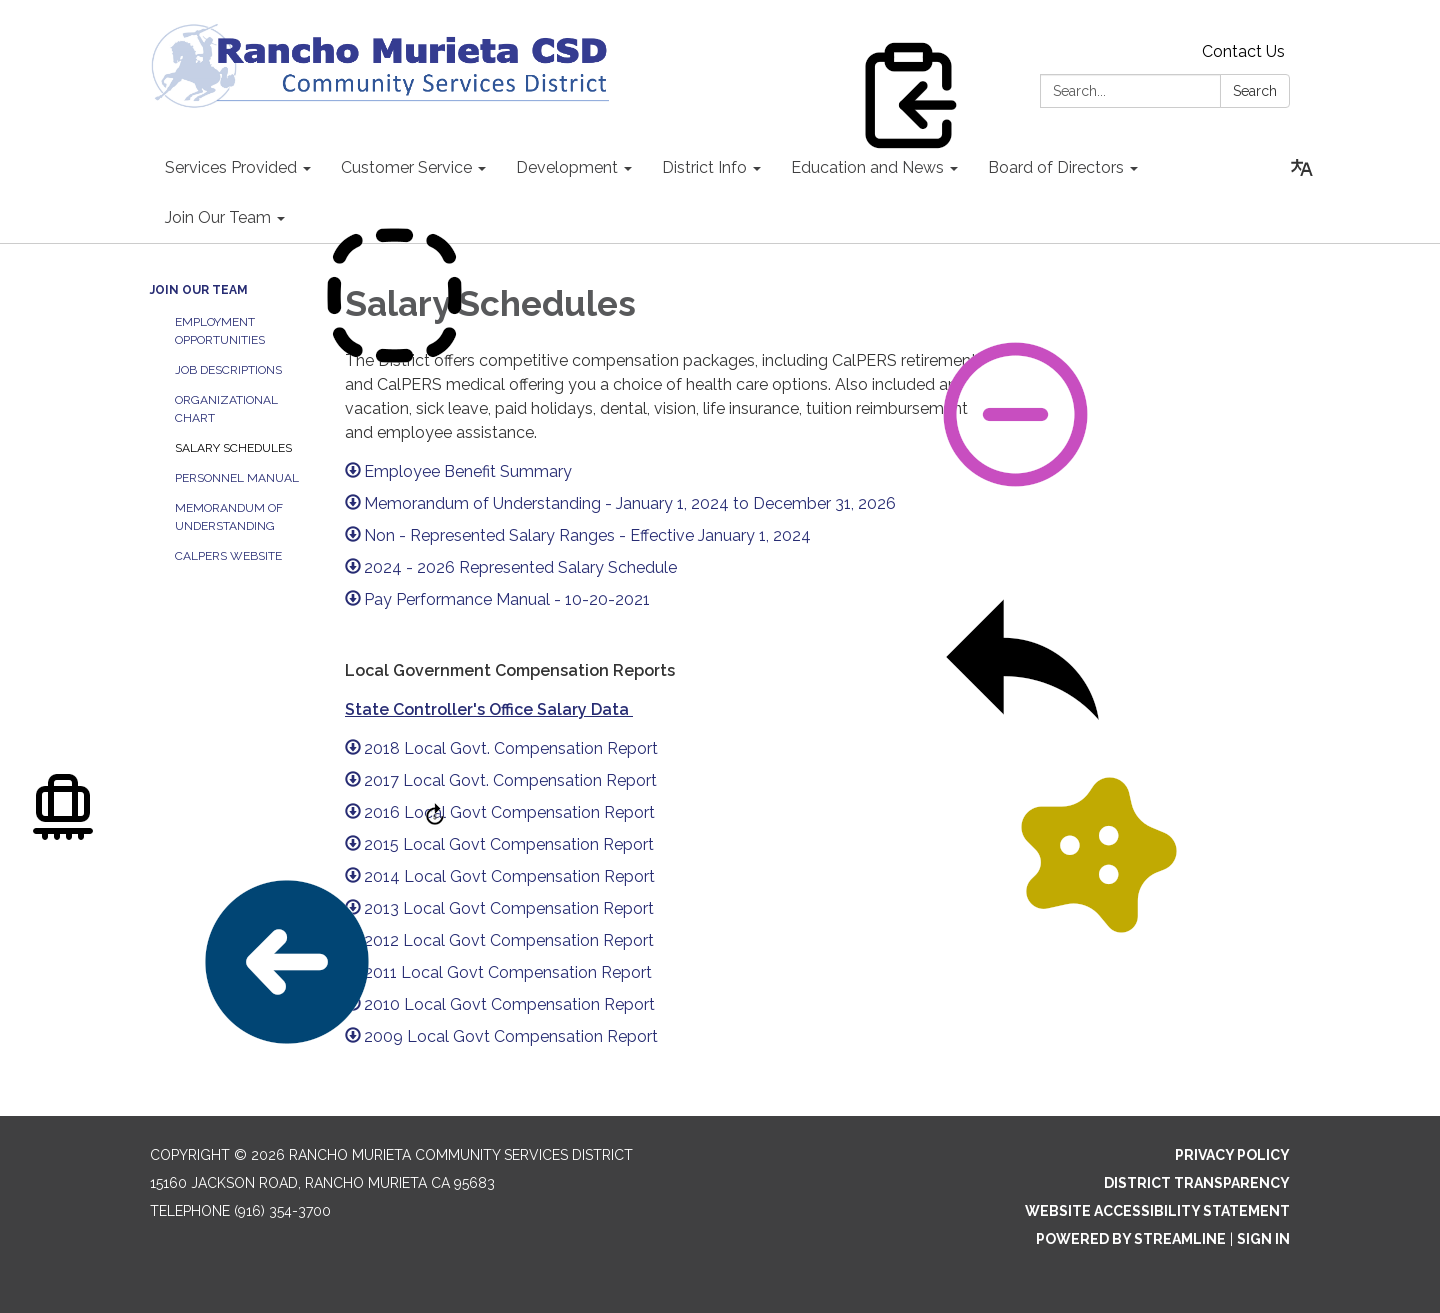 The height and width of the screenshot is (1313, 1440). I want to click on go back to the previous screen, so click(287, 962).